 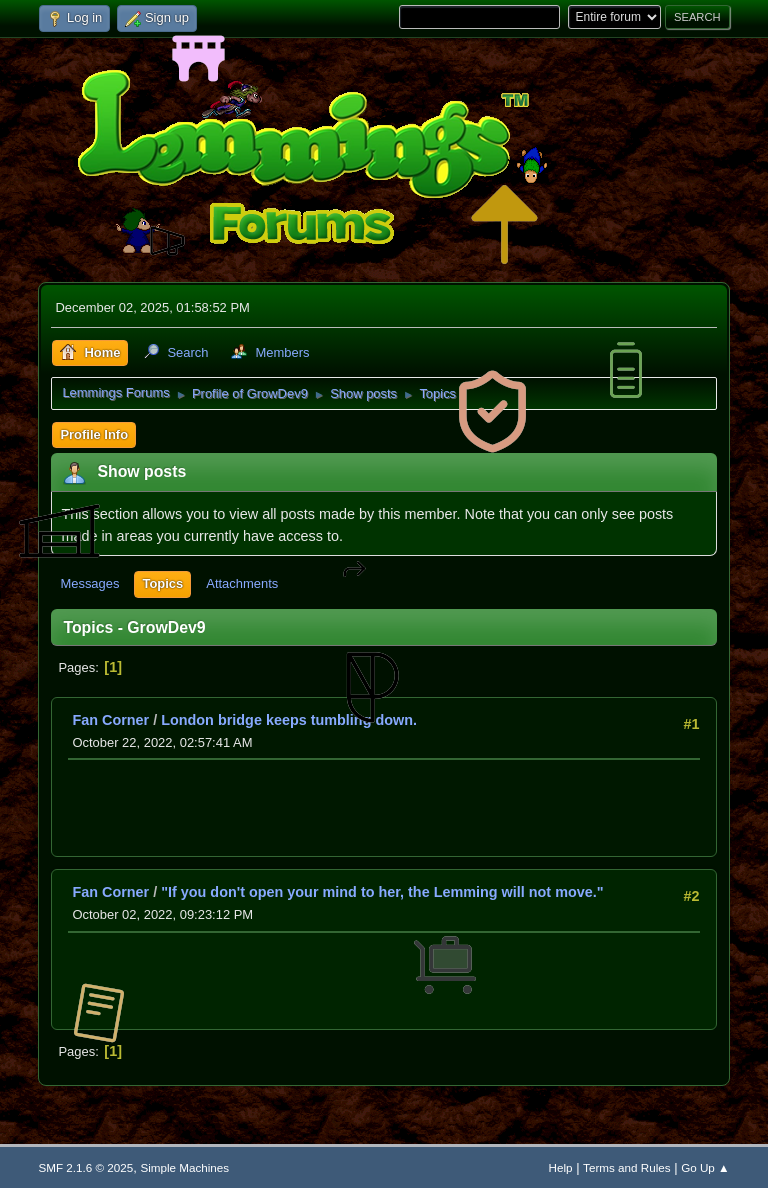 What do you see at coordinates (626, 371) in the screenshot?
I see `indicates high battery level` at bounding box center [626, 371].